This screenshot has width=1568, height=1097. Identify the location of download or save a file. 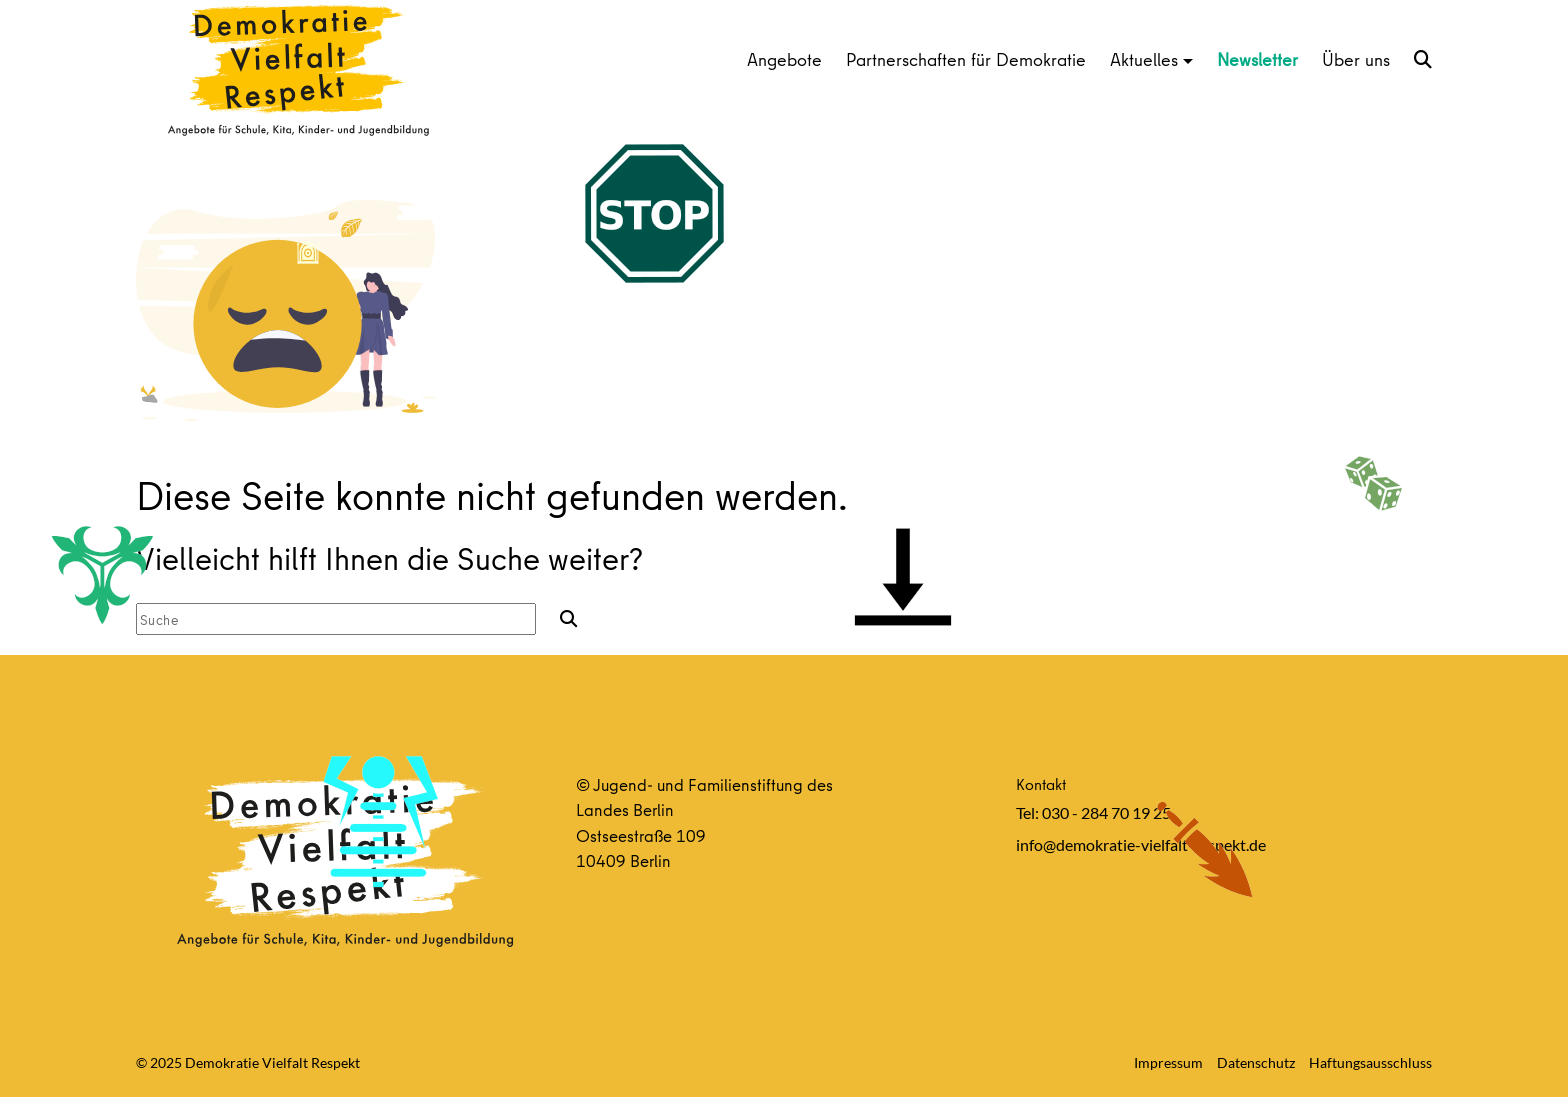
(903, 577).